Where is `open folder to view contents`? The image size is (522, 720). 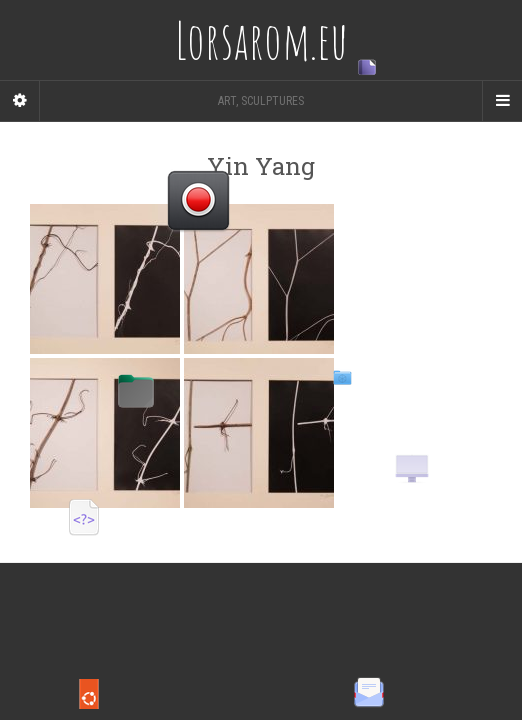 open folder to view contents is located at coordinates (136, 391).